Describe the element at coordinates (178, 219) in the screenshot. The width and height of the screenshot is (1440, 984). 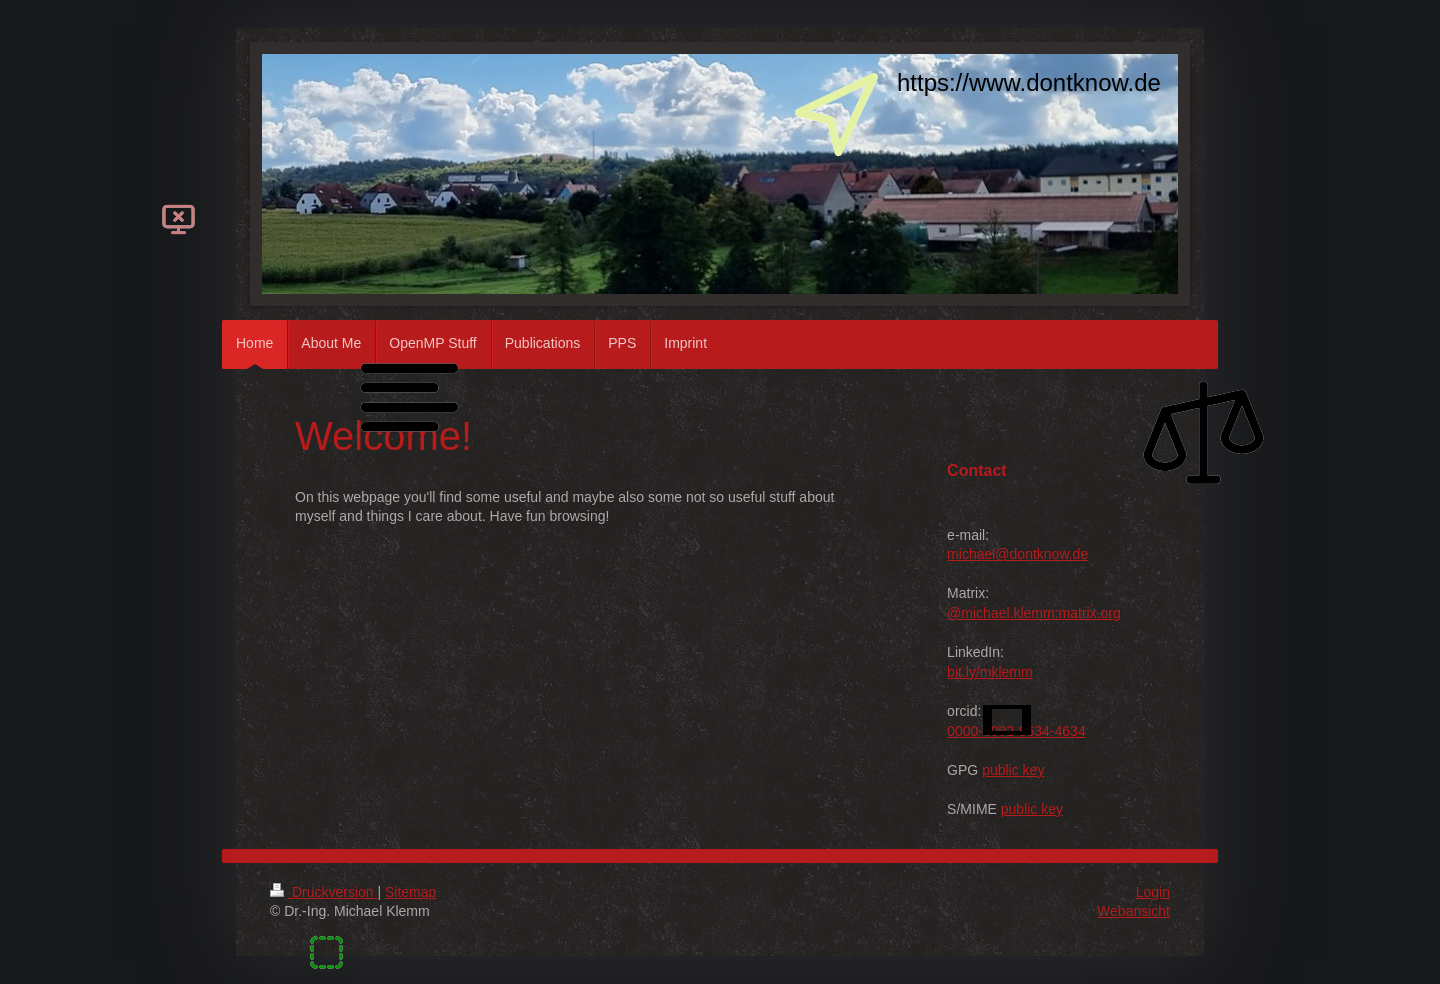
I see `disconnect or disable display` at that location.